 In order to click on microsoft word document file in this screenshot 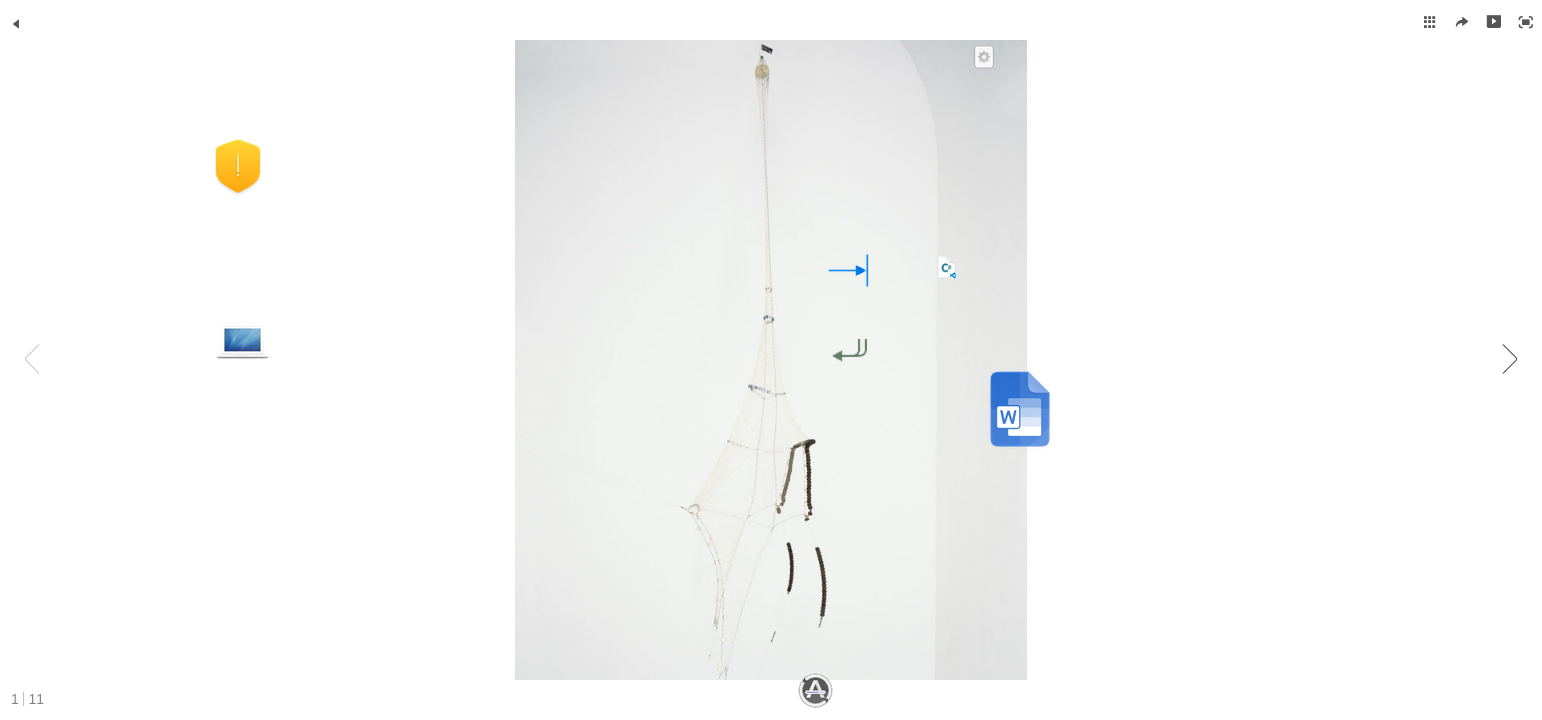, I will do `click(1020, 409)`.